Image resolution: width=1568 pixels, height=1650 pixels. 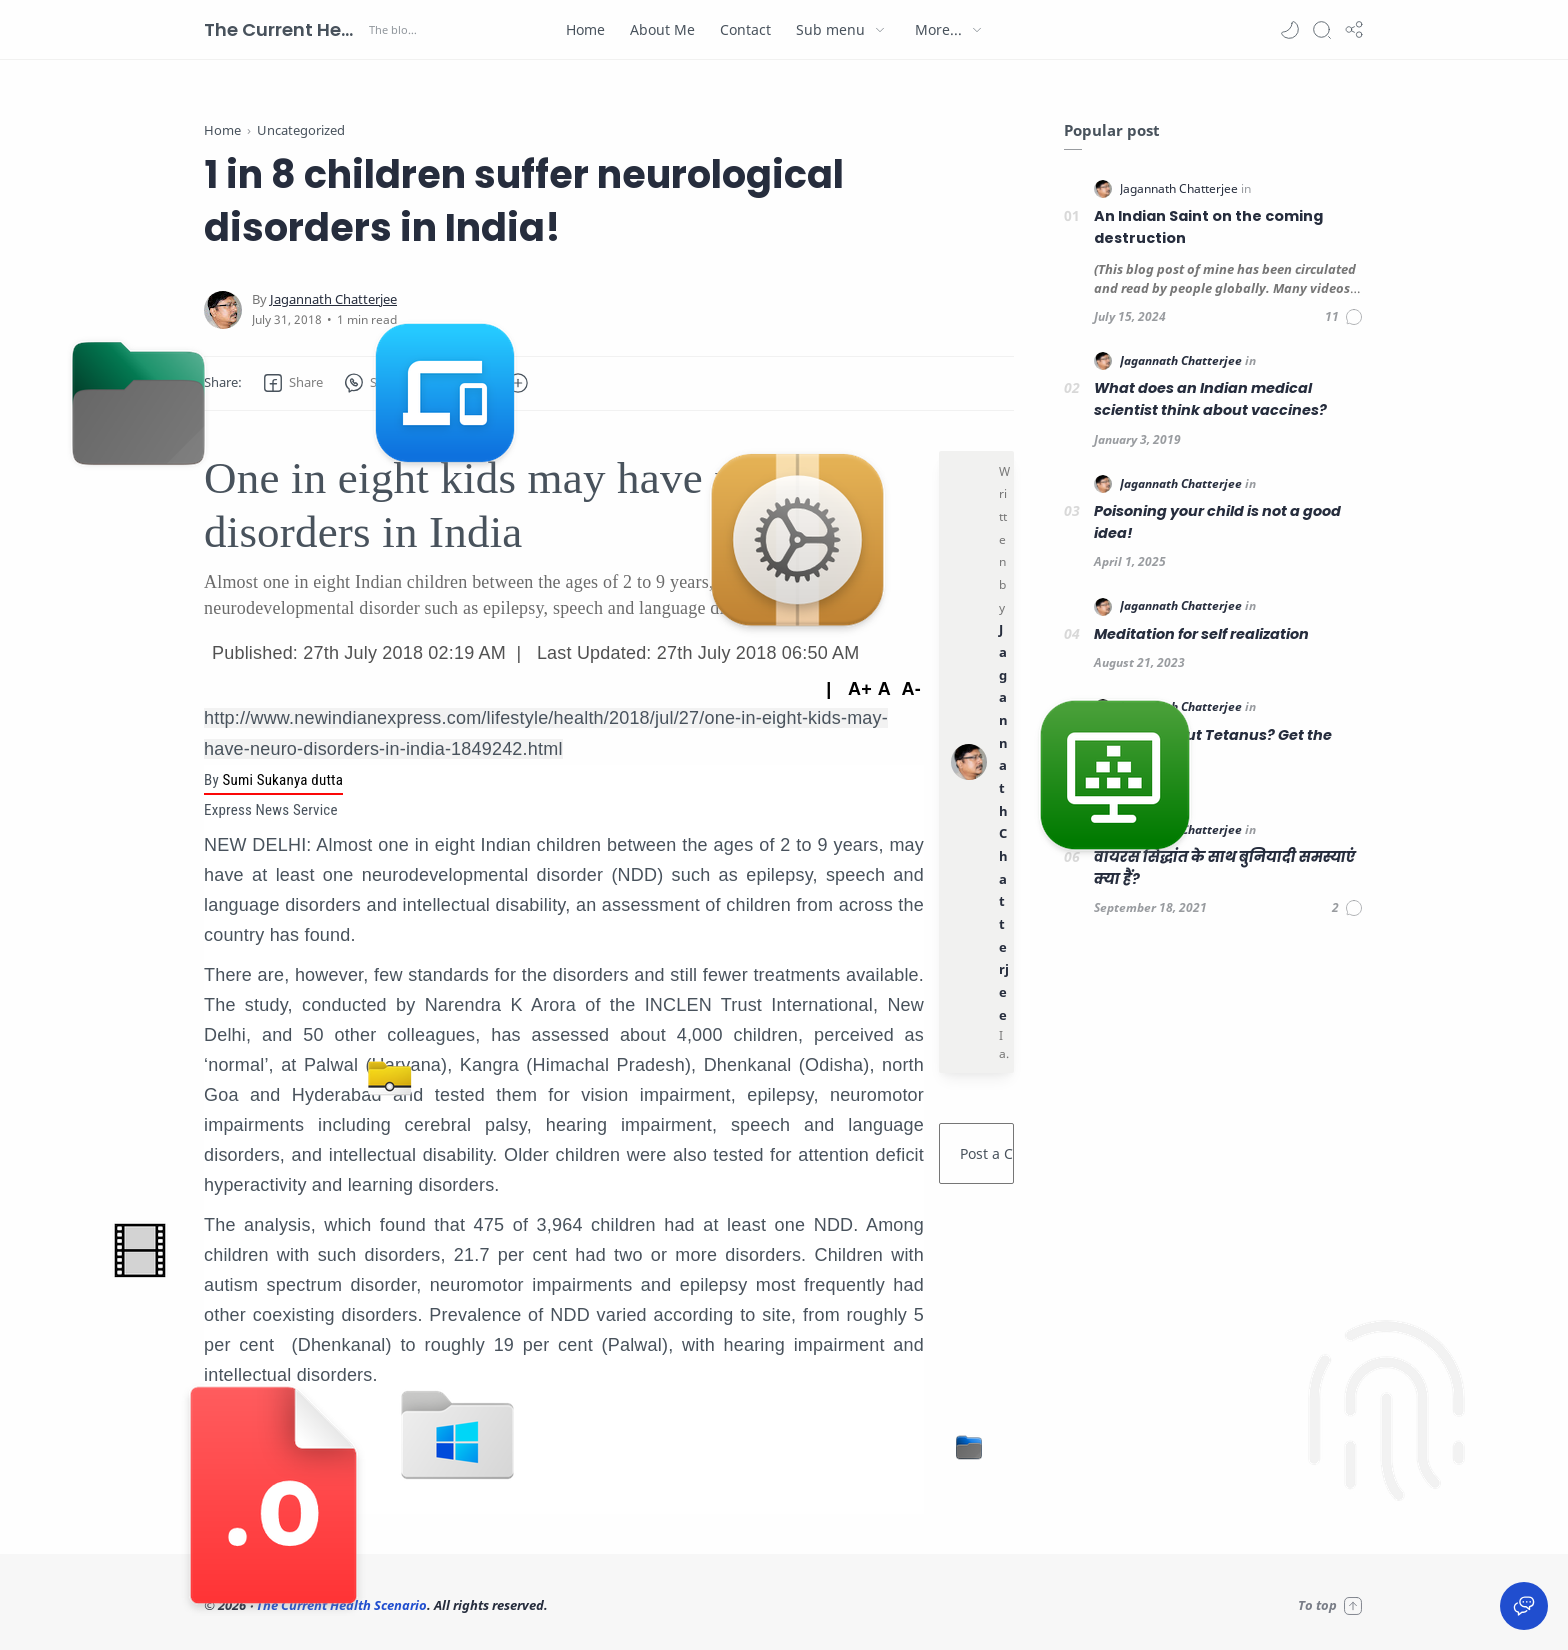 What do you see at coordinates (457, 1438) in the screenshot?
I see `open windows system files folder` at bounding box center [457, 1438].